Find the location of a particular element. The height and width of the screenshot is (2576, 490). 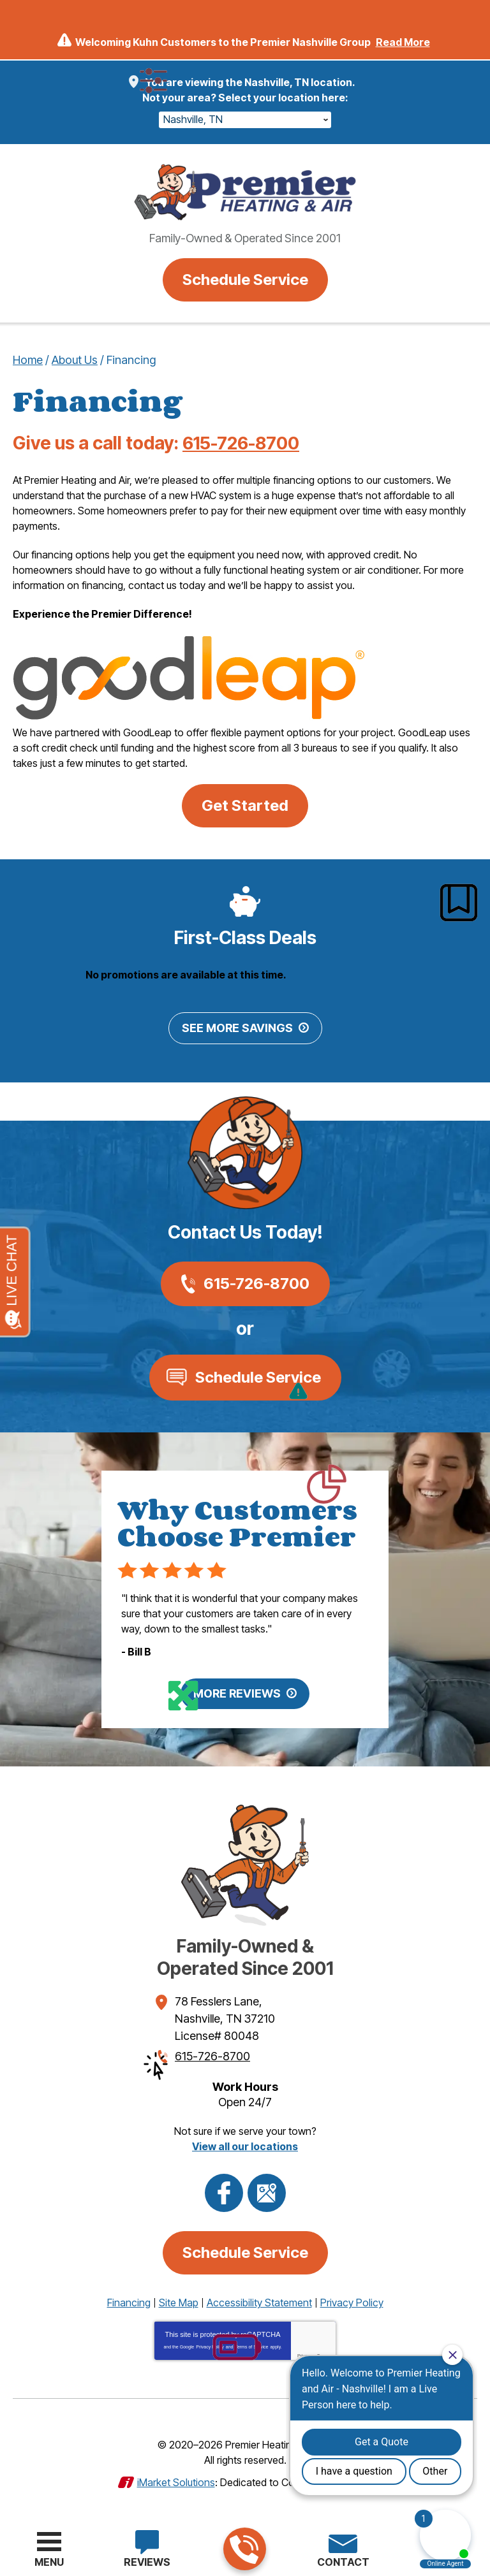

click or tap interaction indicator is located at coordinates (156, 2066).